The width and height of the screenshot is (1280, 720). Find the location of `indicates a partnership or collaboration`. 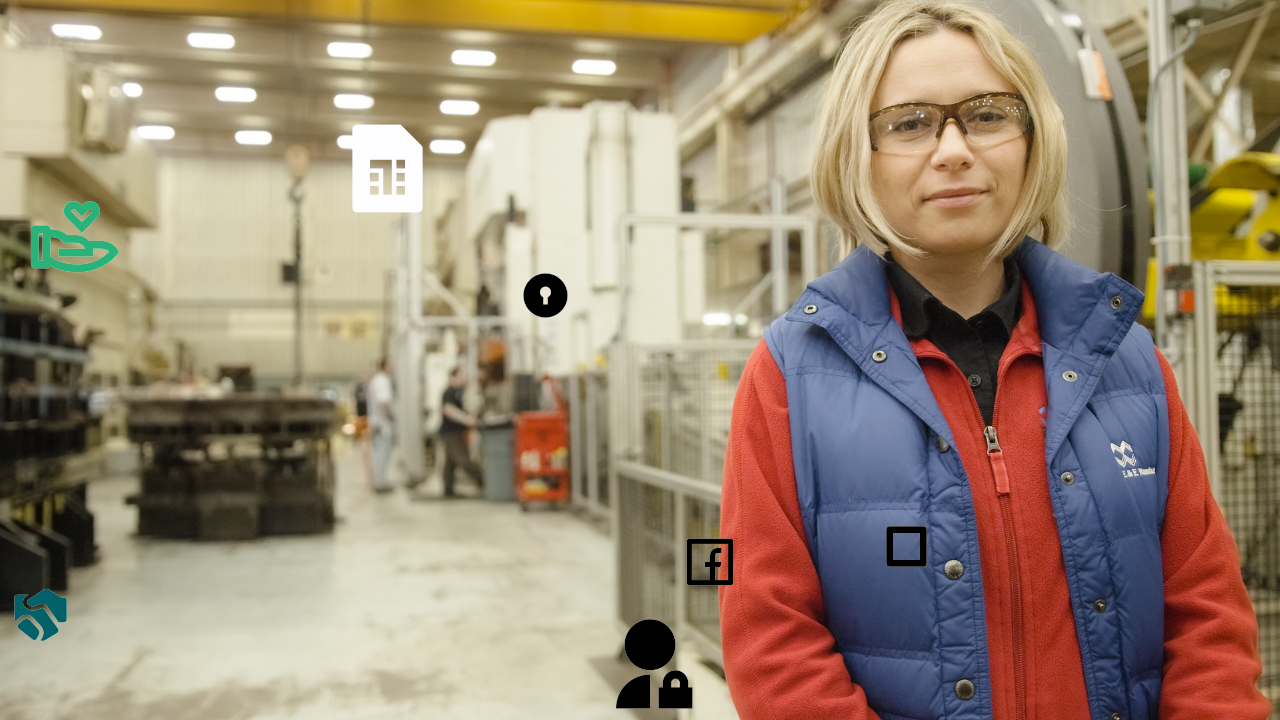

indicates a partnership or collaboration is located at coordinates (42, 614).